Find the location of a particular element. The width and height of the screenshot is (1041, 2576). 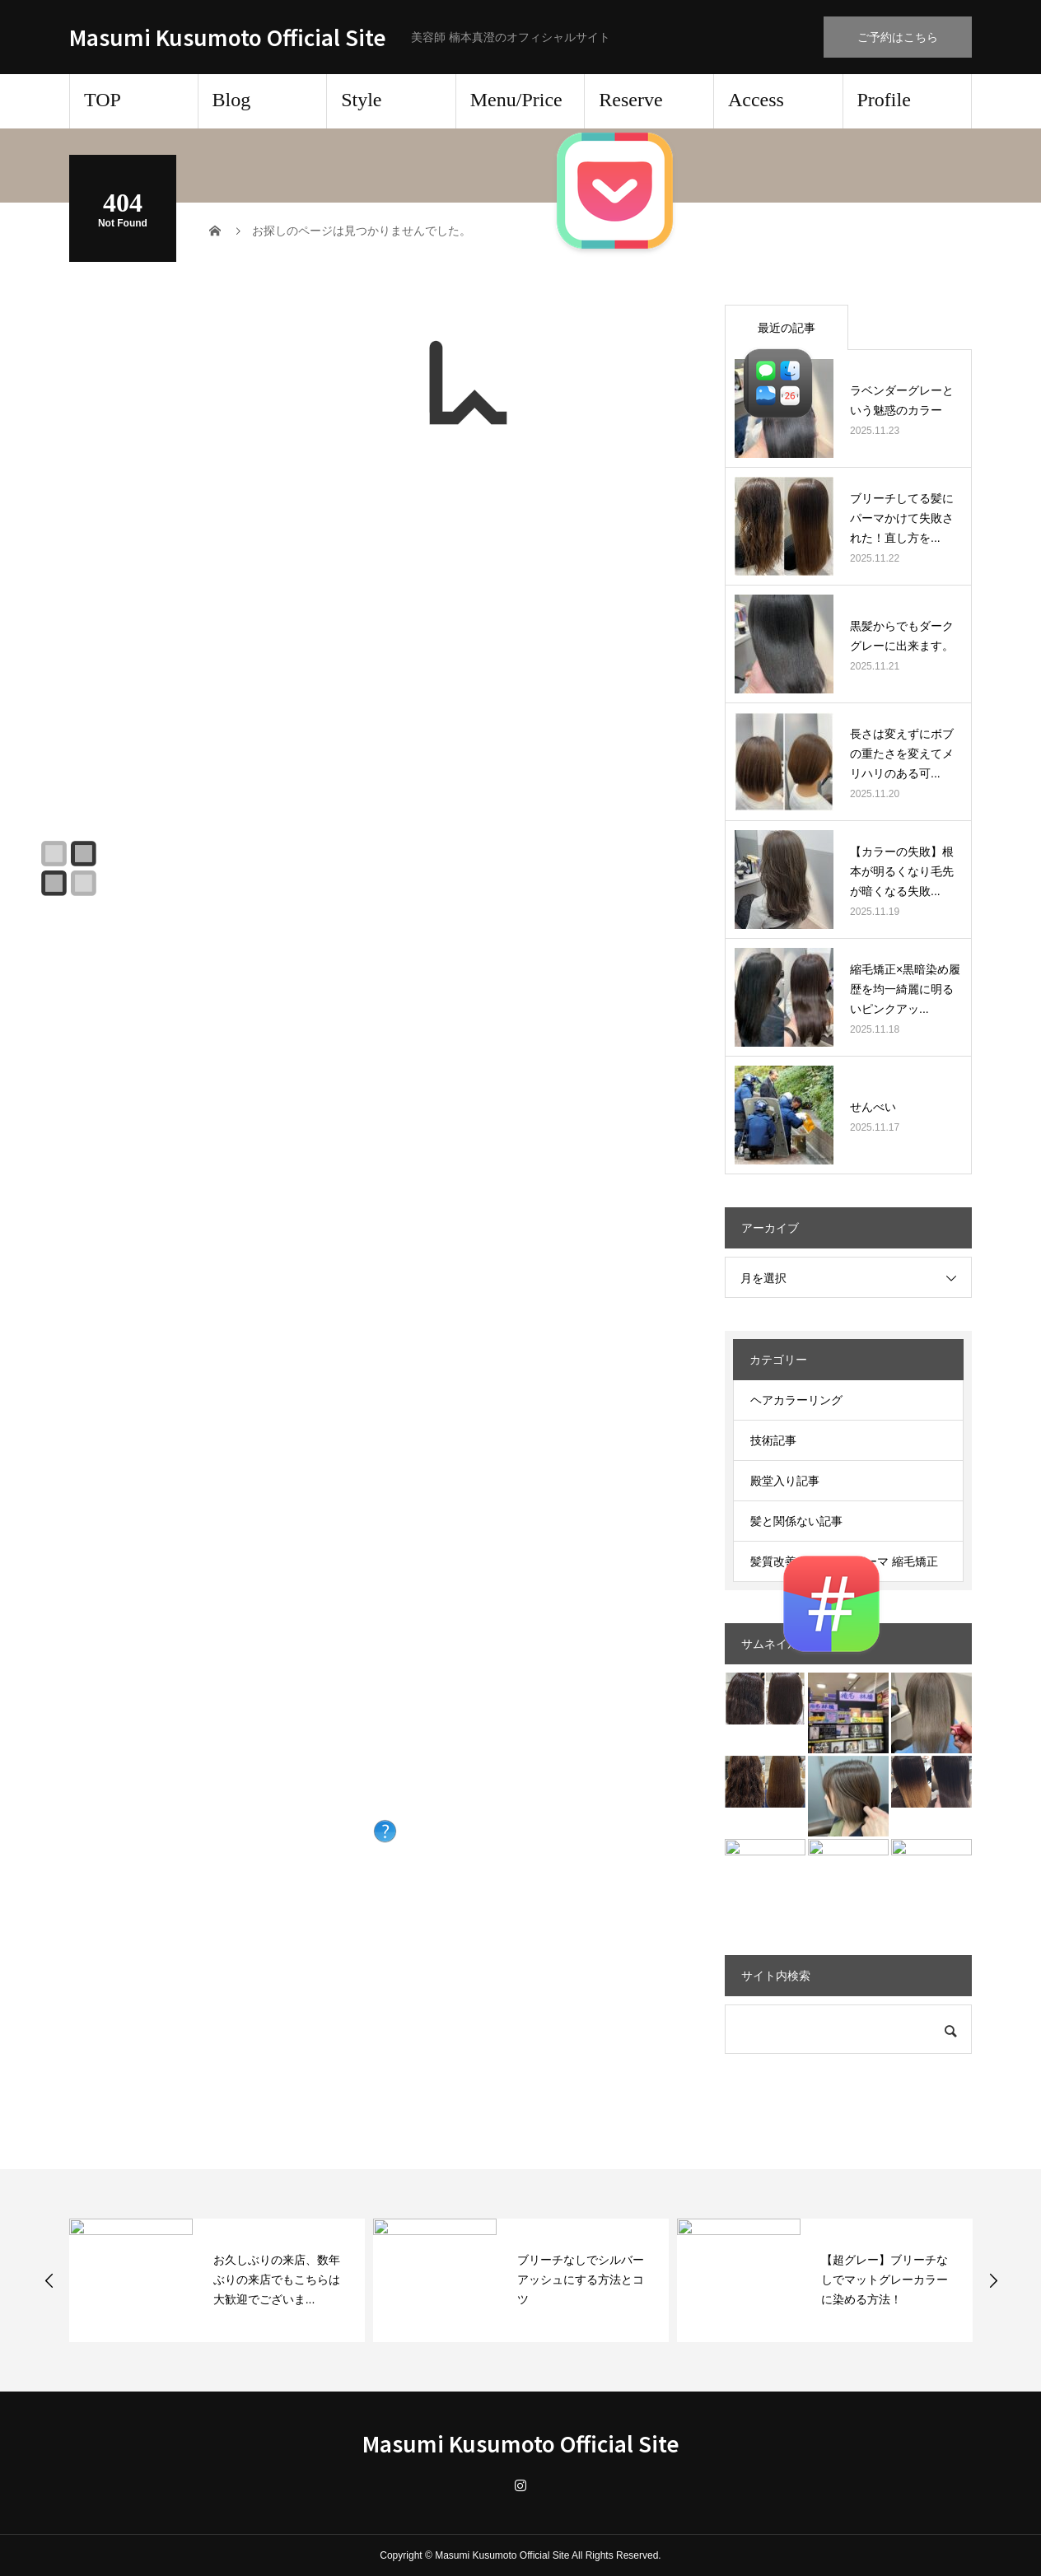

open gtkhash checksum verification tool is located at coordinates (831, 1603).